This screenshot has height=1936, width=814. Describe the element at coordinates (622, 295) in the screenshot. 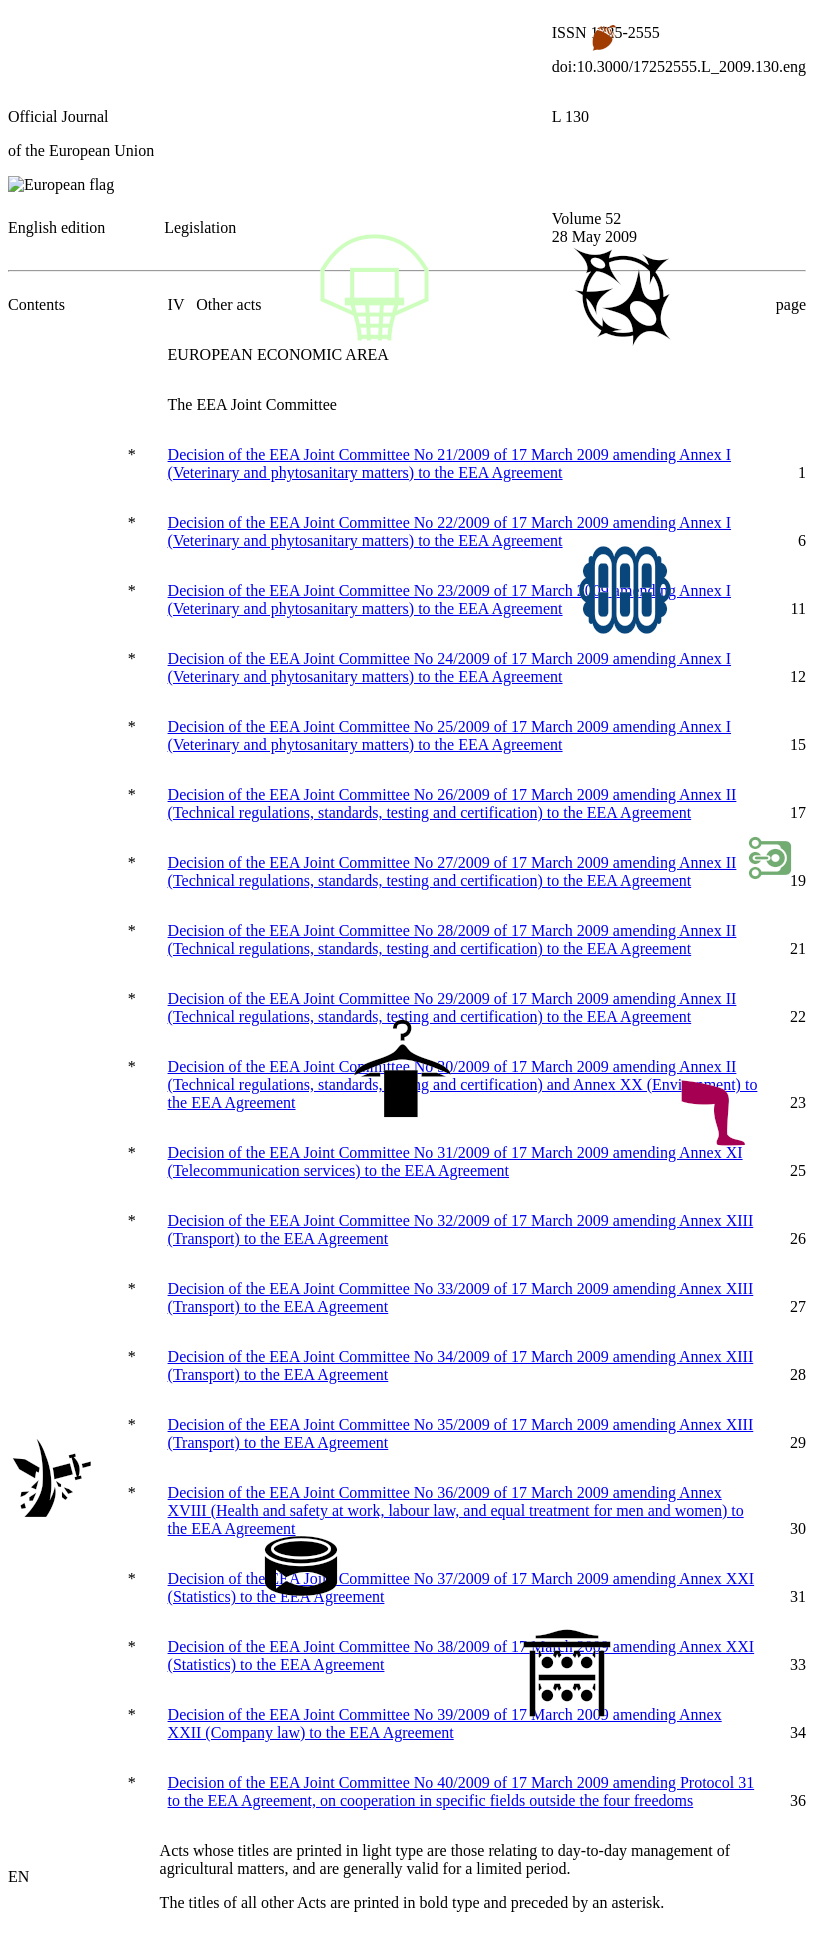

I see `indicates magic or spell activation` at that location.